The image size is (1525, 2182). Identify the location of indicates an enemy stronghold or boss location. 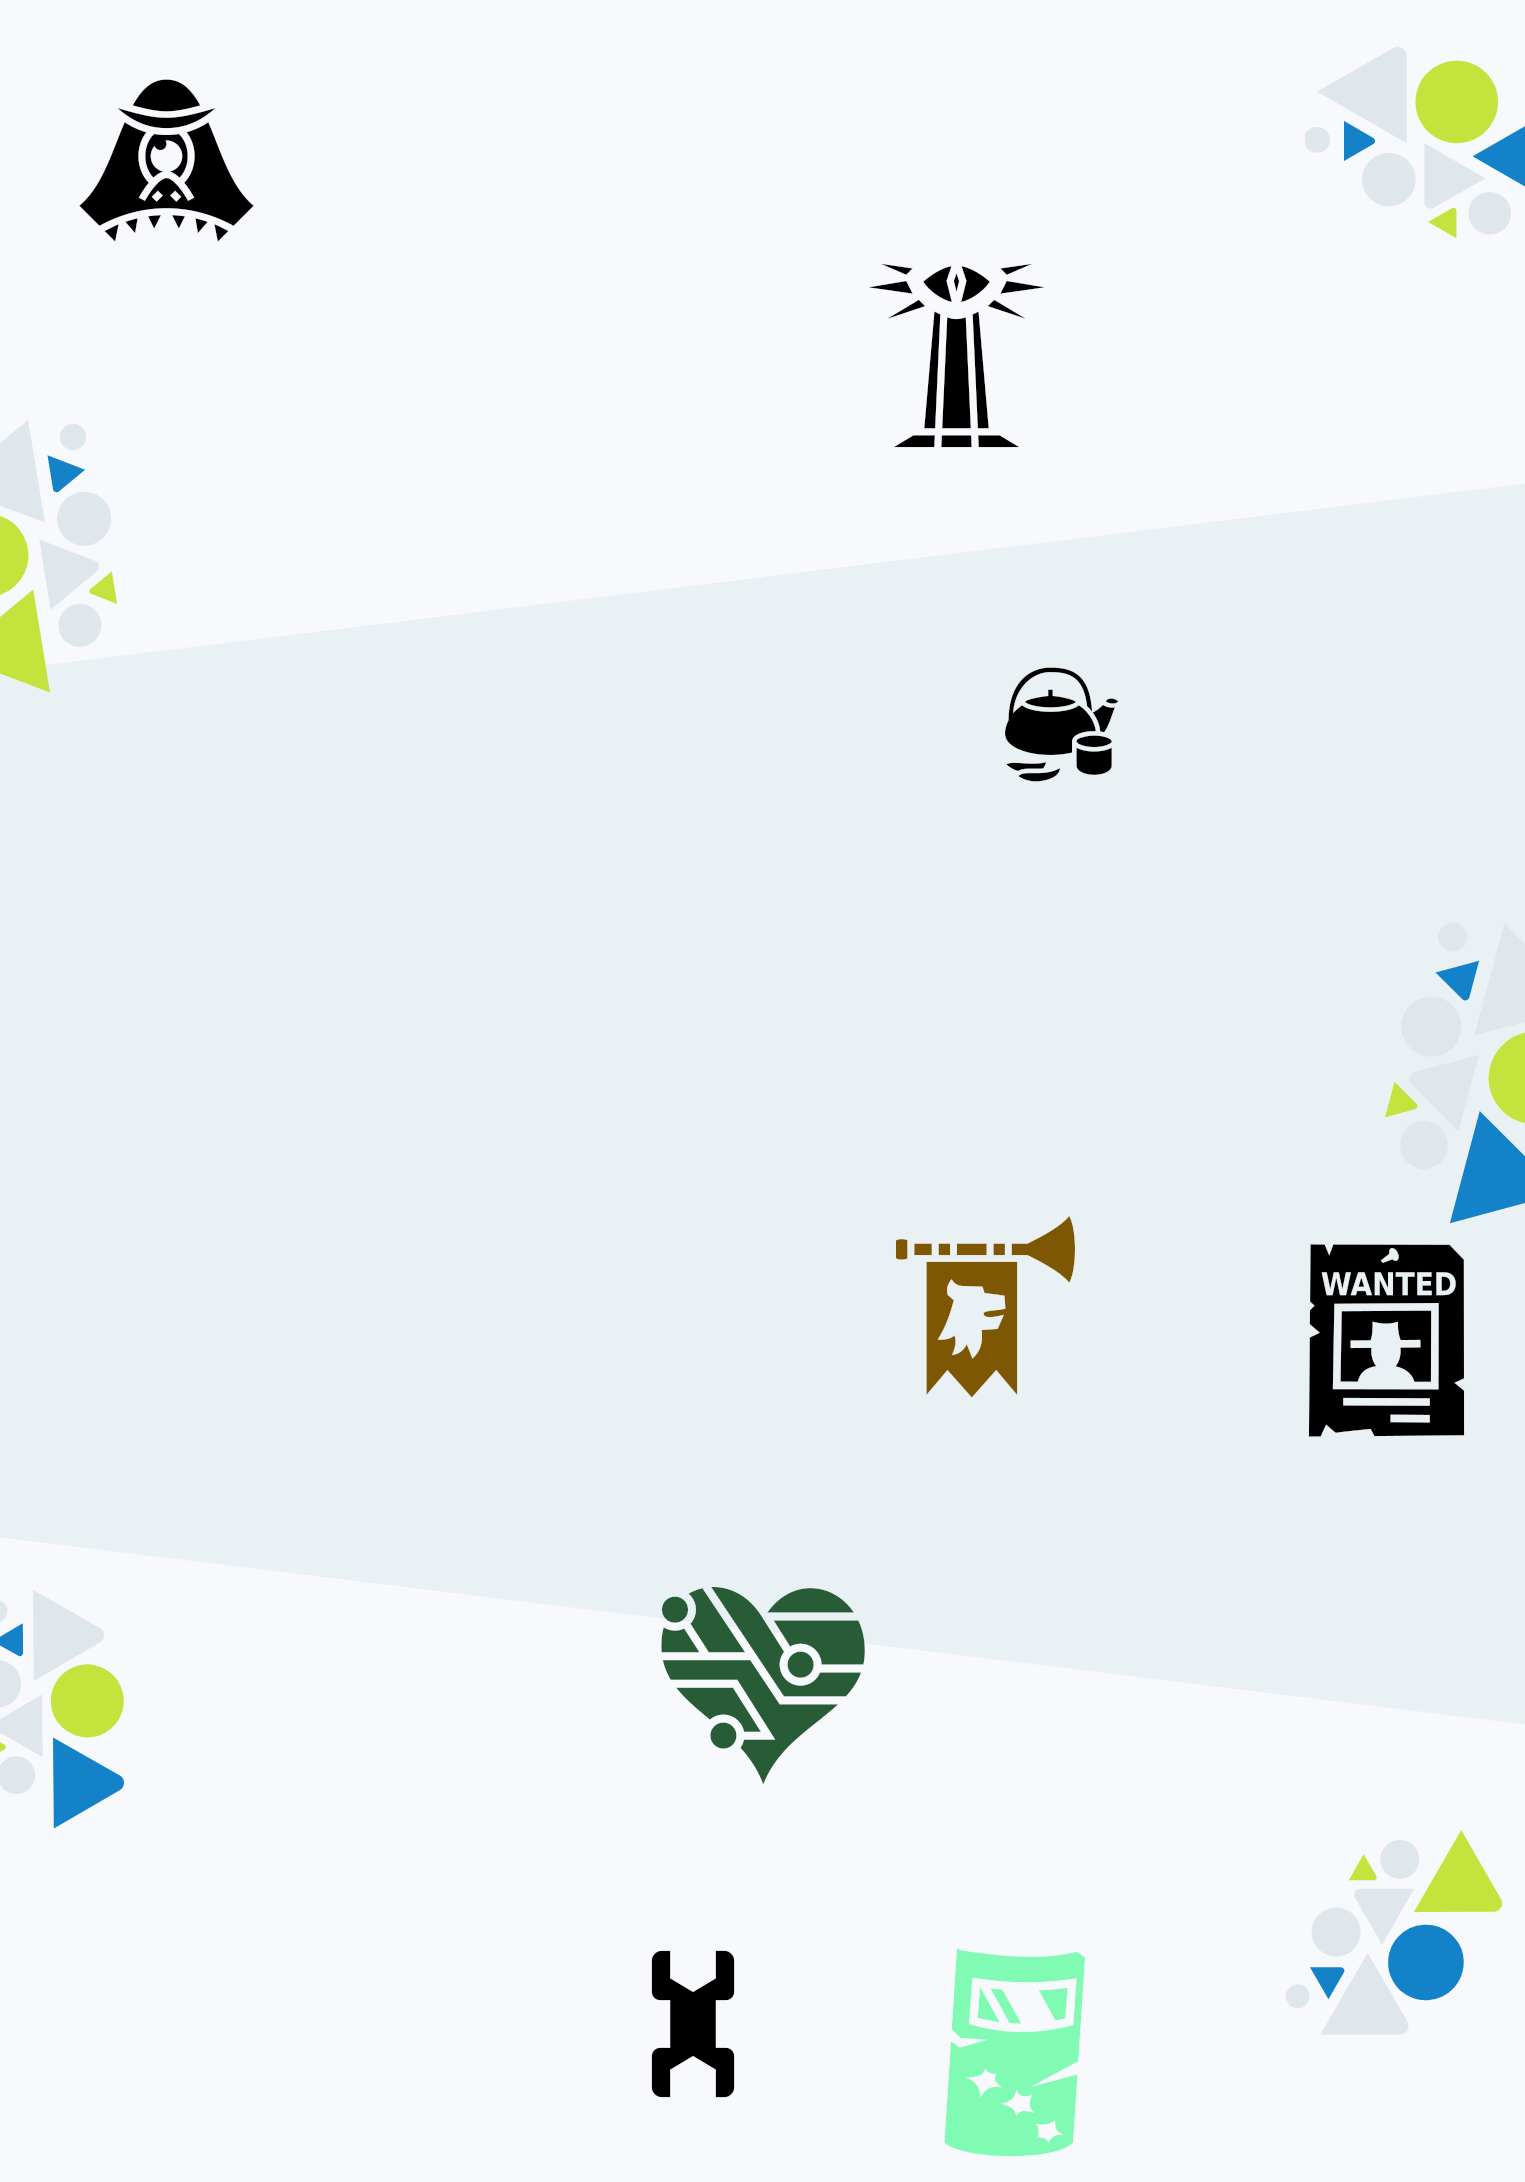
(956, 355).